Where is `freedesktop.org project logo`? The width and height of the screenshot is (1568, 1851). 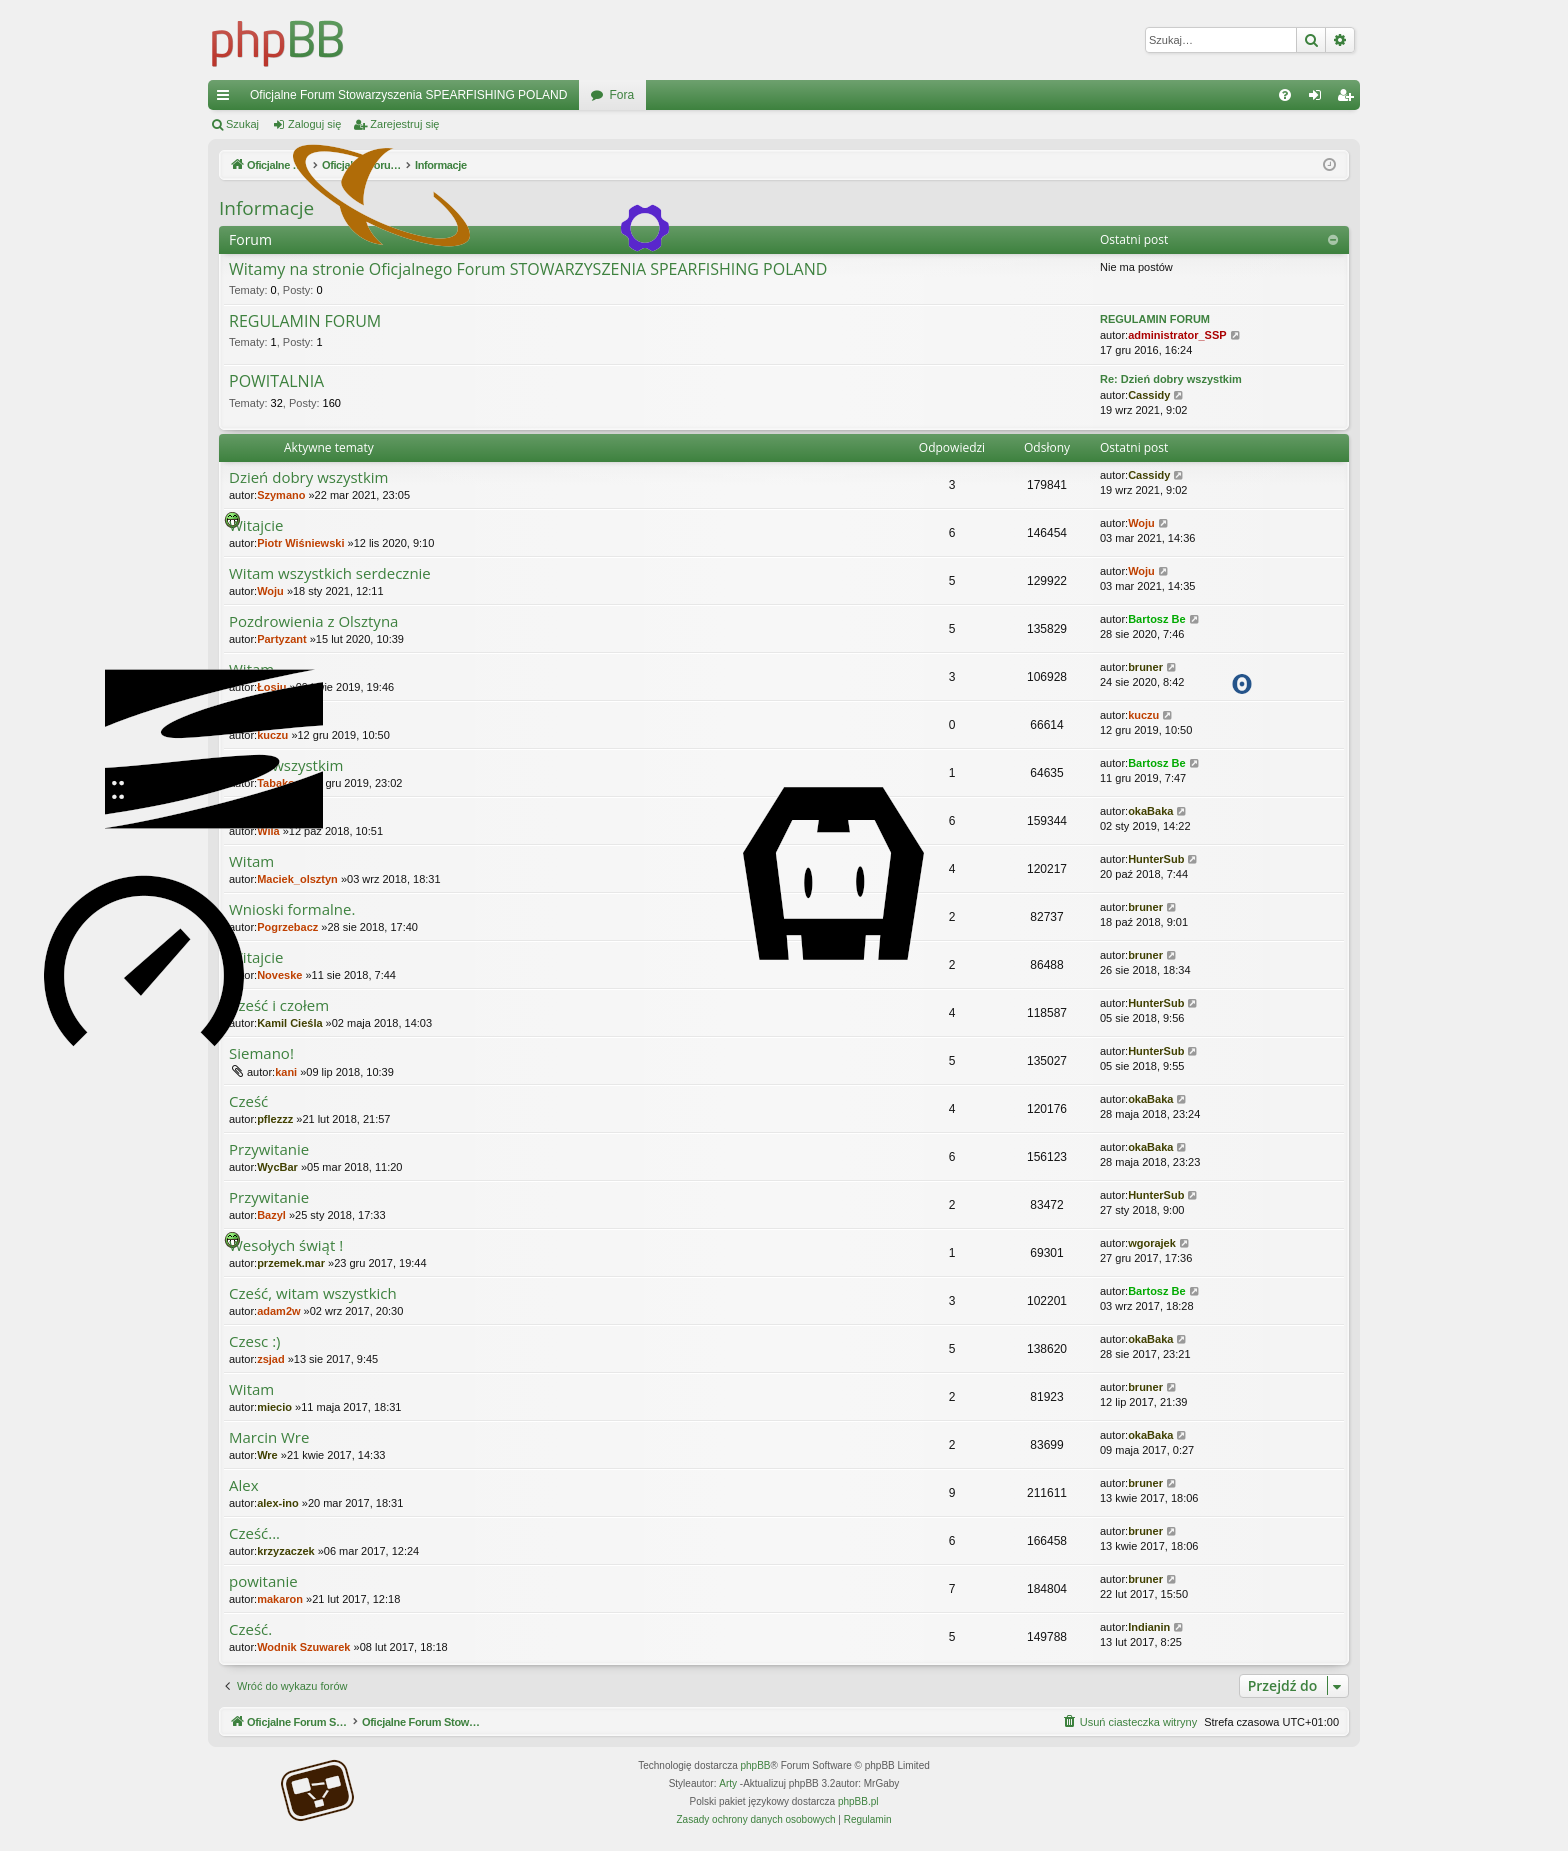 freedesktop.org project logo is located at coordinates (317, 1790).